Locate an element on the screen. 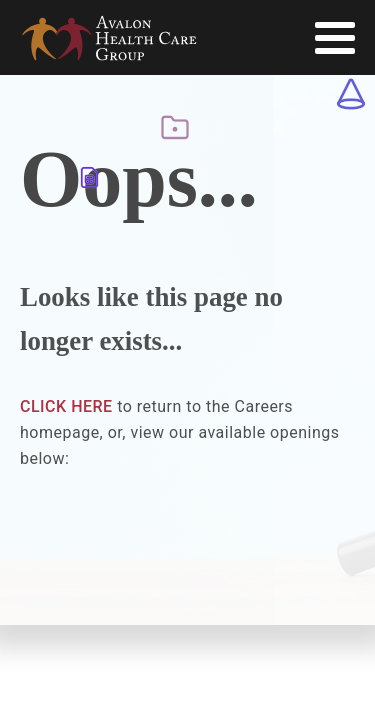  folder with new or unread content is located at coordinates (175, 128).